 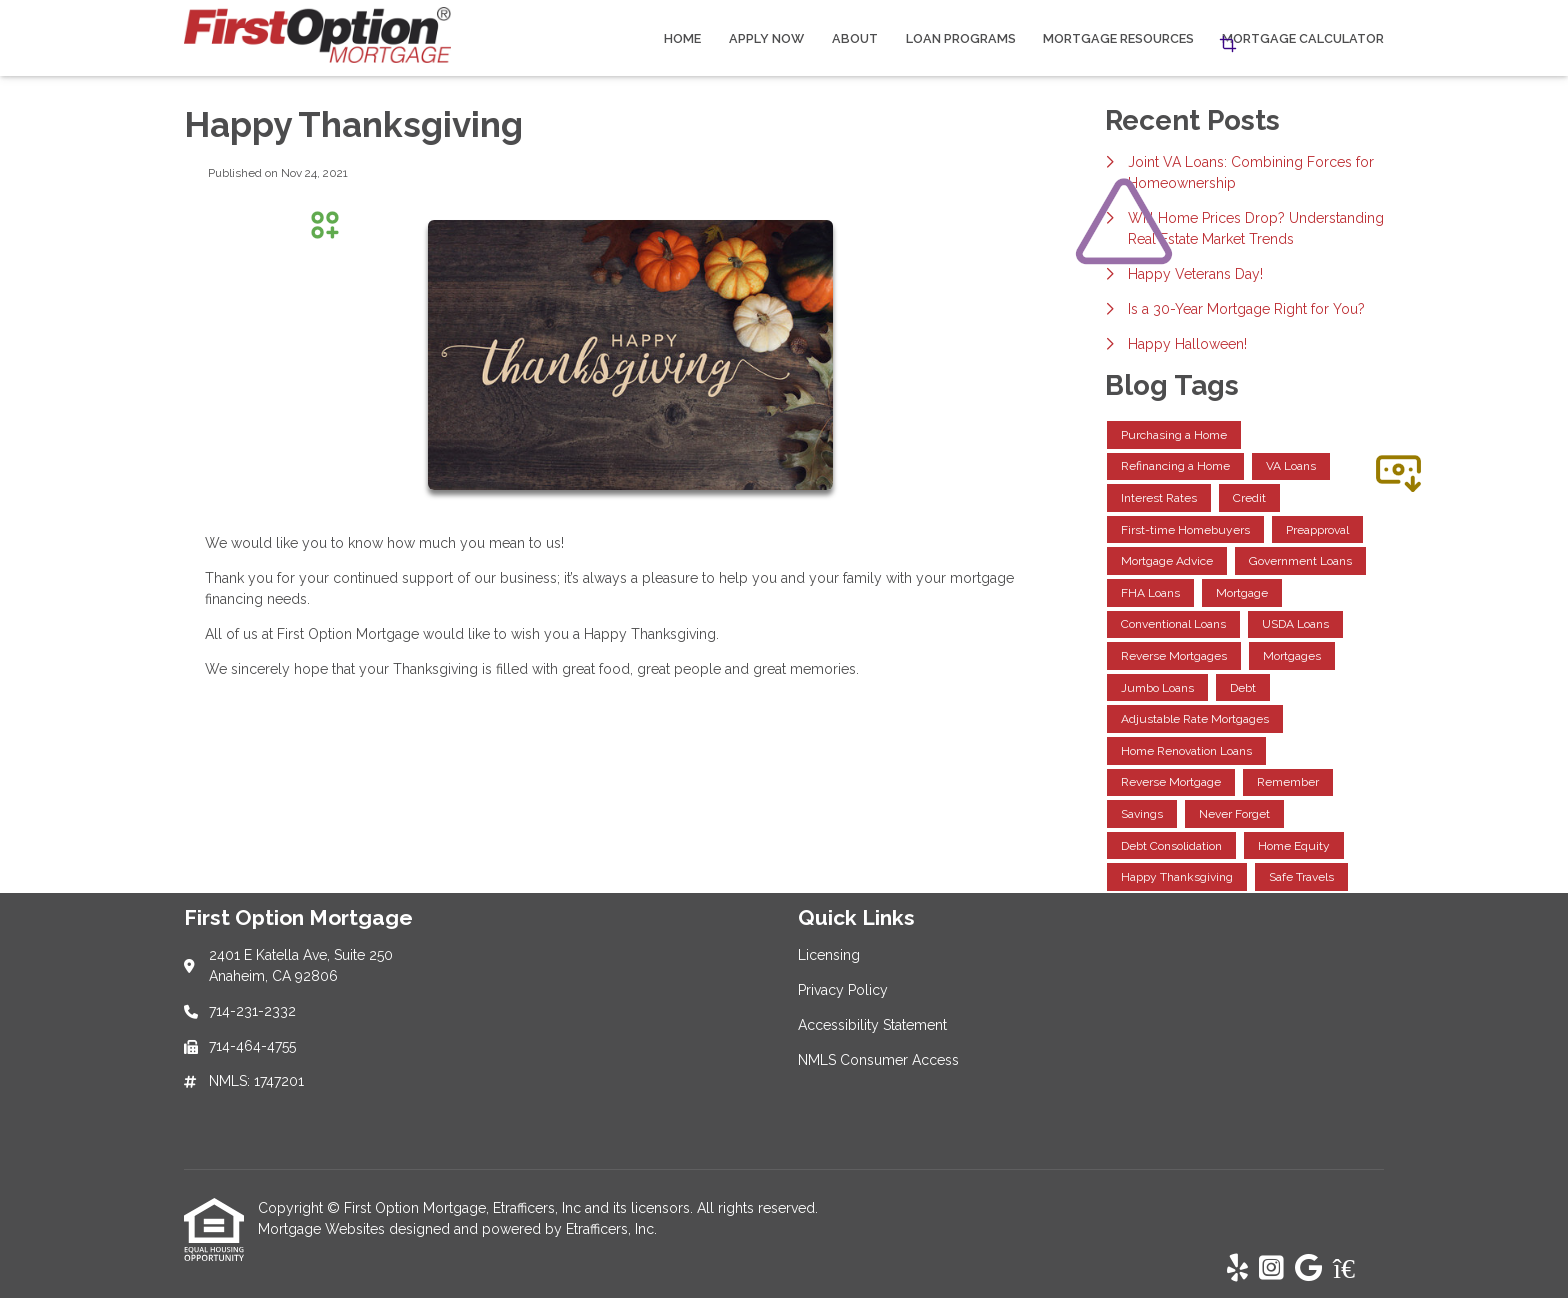 I want to click on crop an image or photo, so click(x=1228, y=44).